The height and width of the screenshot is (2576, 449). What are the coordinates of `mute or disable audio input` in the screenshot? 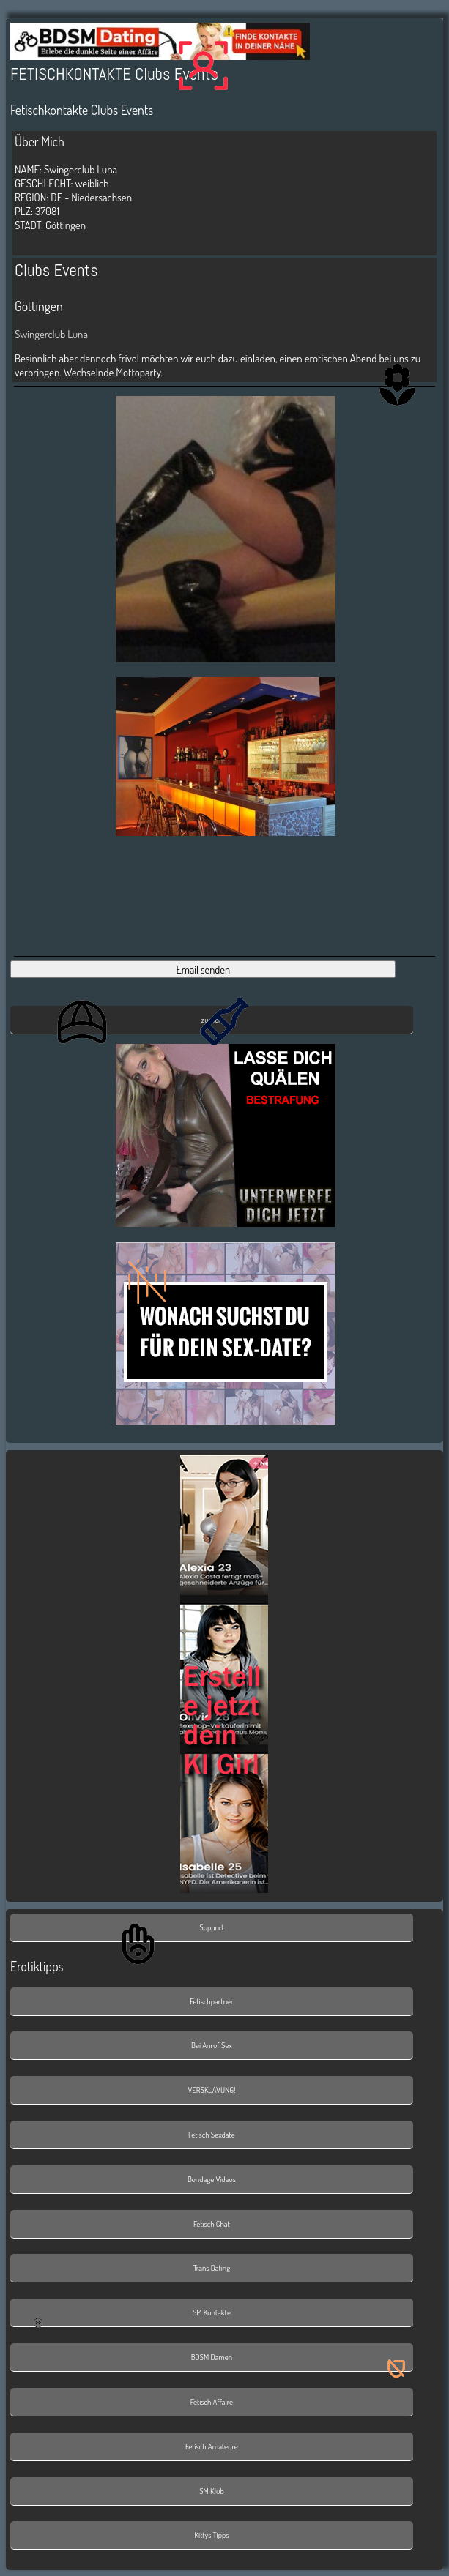 It's located at (147, 1282).